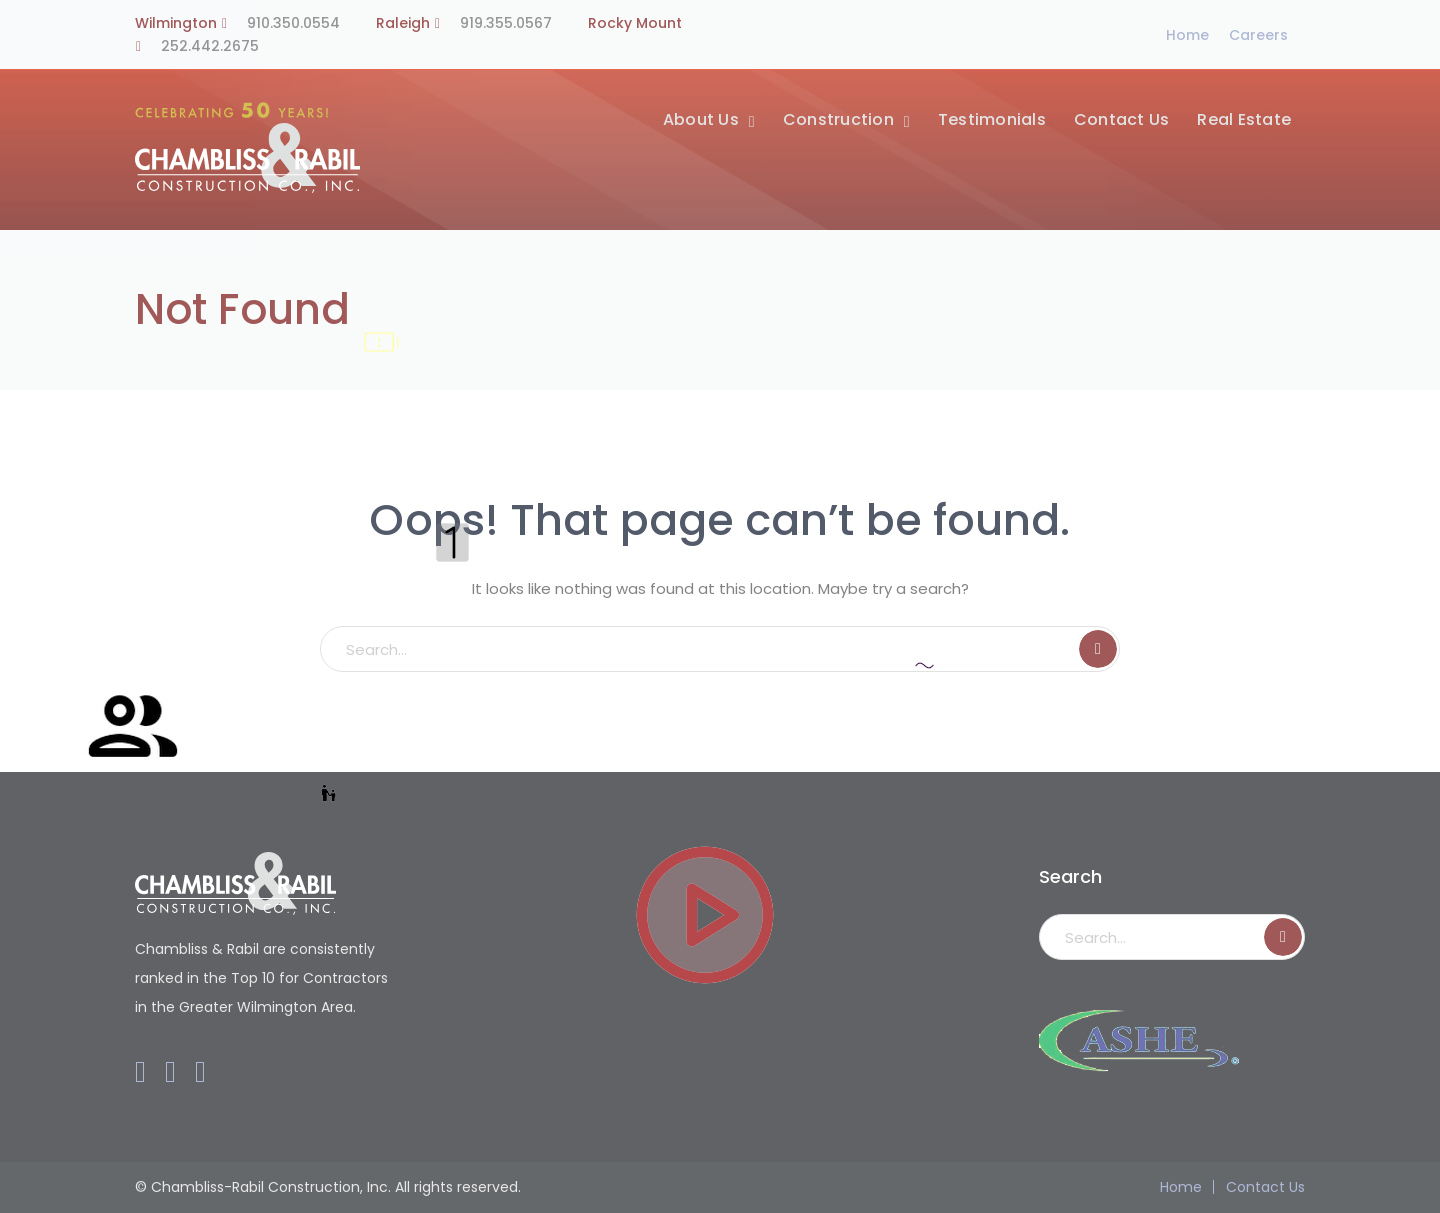 The image size is (1440, 1213). I want to click on play media or video content, so click(705, 915).